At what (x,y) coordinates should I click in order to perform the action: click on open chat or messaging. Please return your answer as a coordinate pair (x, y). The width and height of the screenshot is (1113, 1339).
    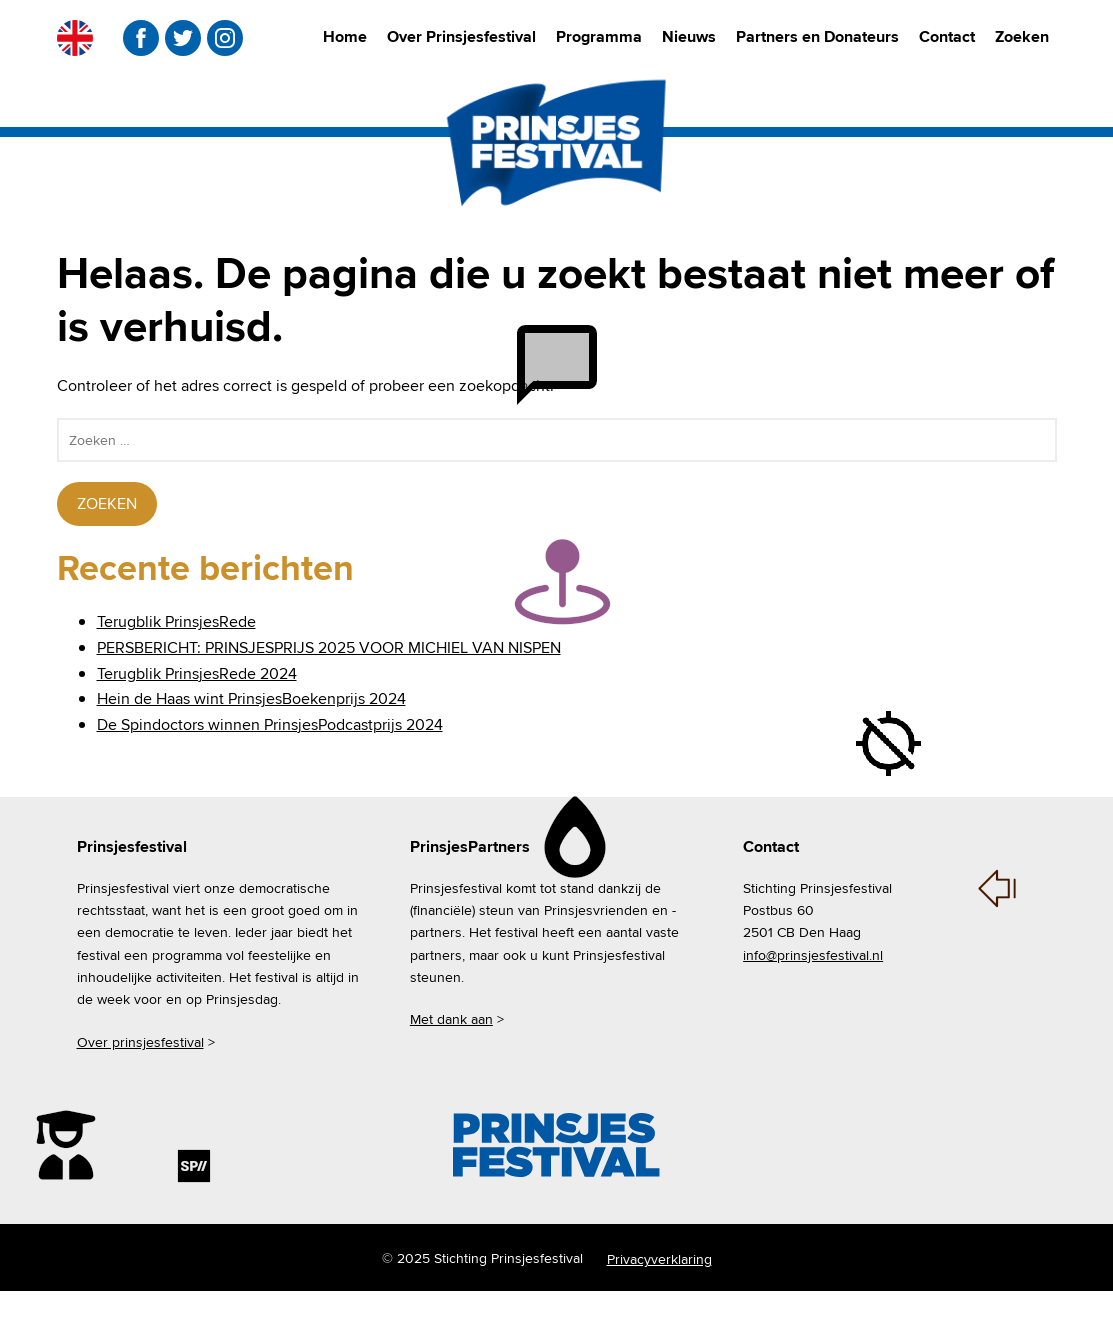
    Looking at the image, I should click on (557, 365).